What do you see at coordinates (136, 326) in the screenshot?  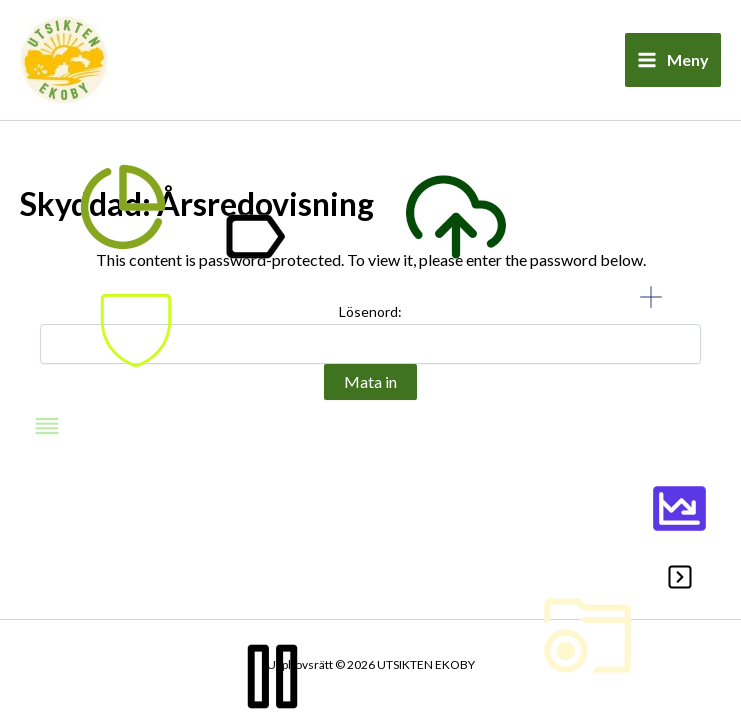 I see `access security or privacy settings` at bounding box center [136, 326].